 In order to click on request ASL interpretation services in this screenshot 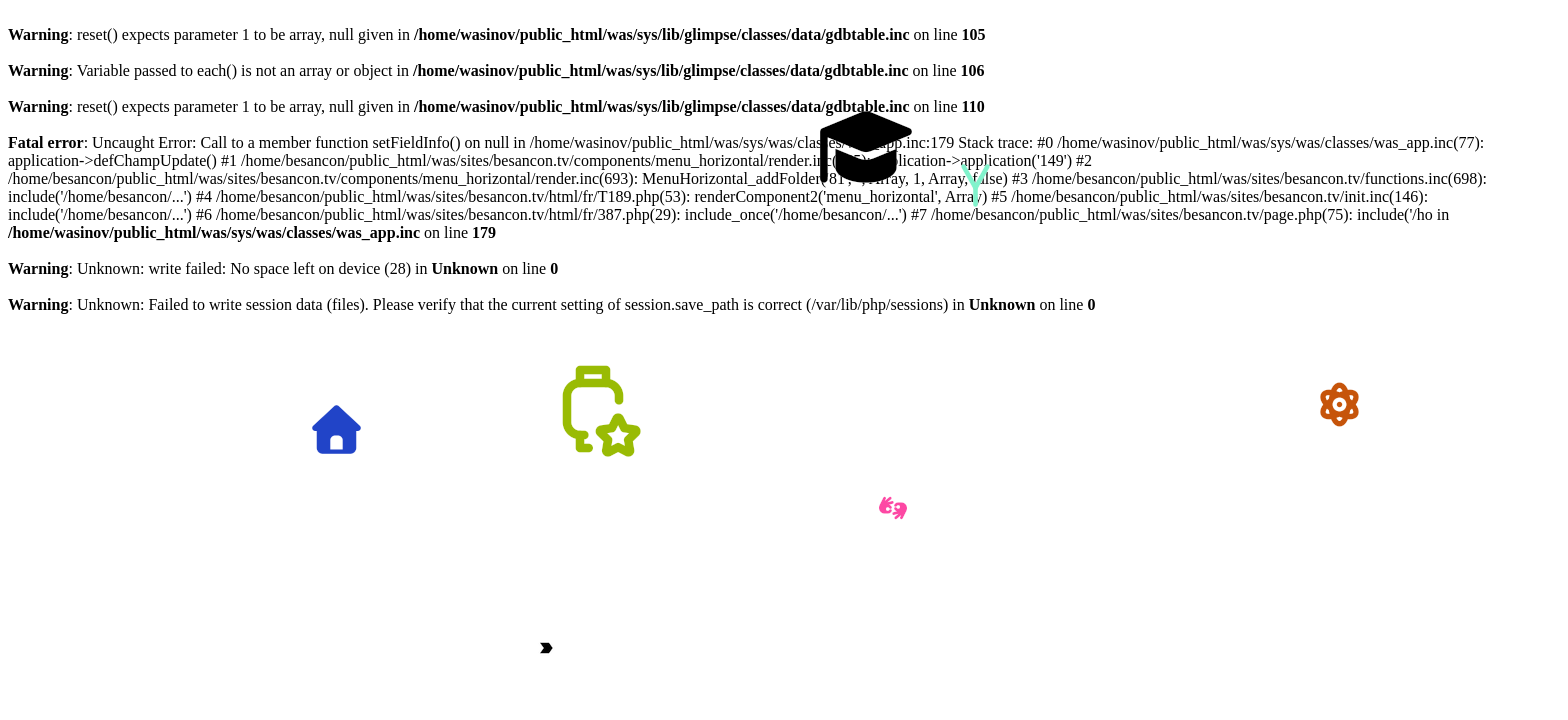, I will do `click(893, 508)`.